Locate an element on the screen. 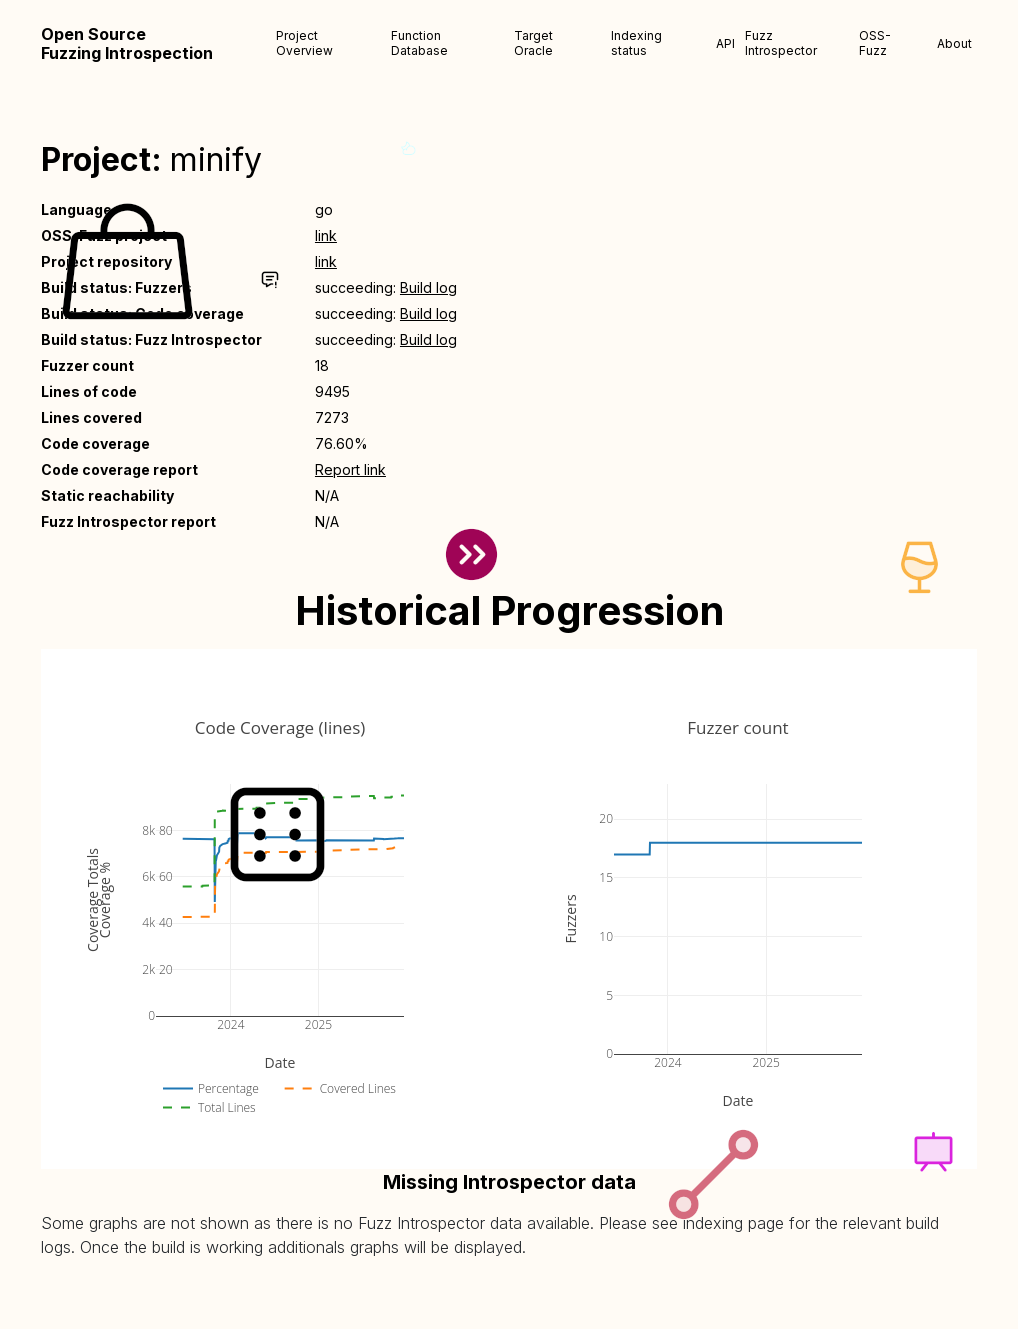  skip forward or advance to next item is located at coordinates (471, 554).